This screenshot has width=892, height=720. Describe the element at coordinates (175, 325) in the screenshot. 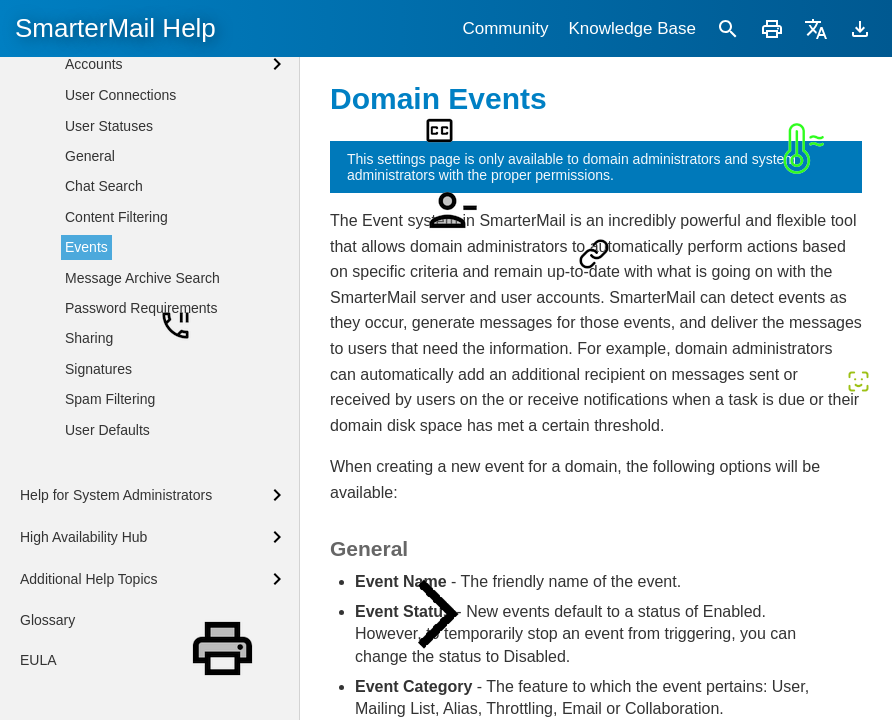

I see `call on hold` at that location.